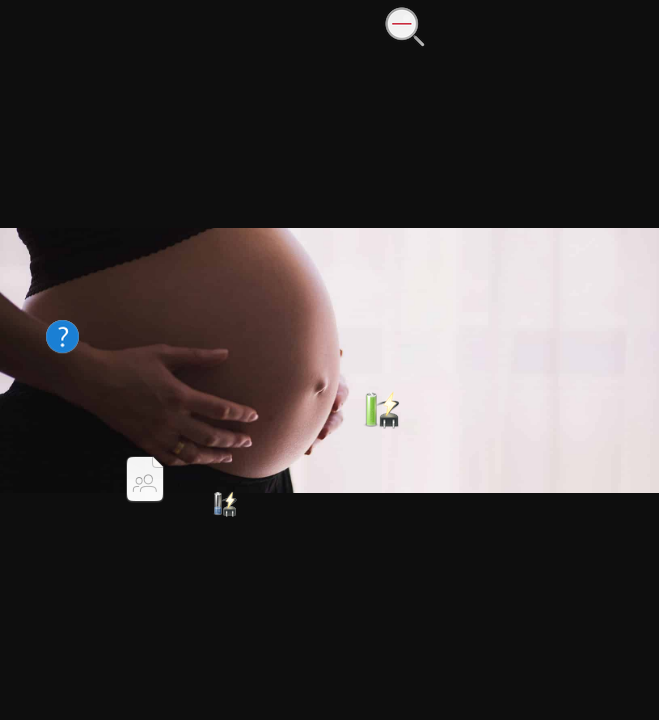  Describe the element at coordinates (62, 336) in the screenshot. I see `indicates help or additional information is available` at that location.